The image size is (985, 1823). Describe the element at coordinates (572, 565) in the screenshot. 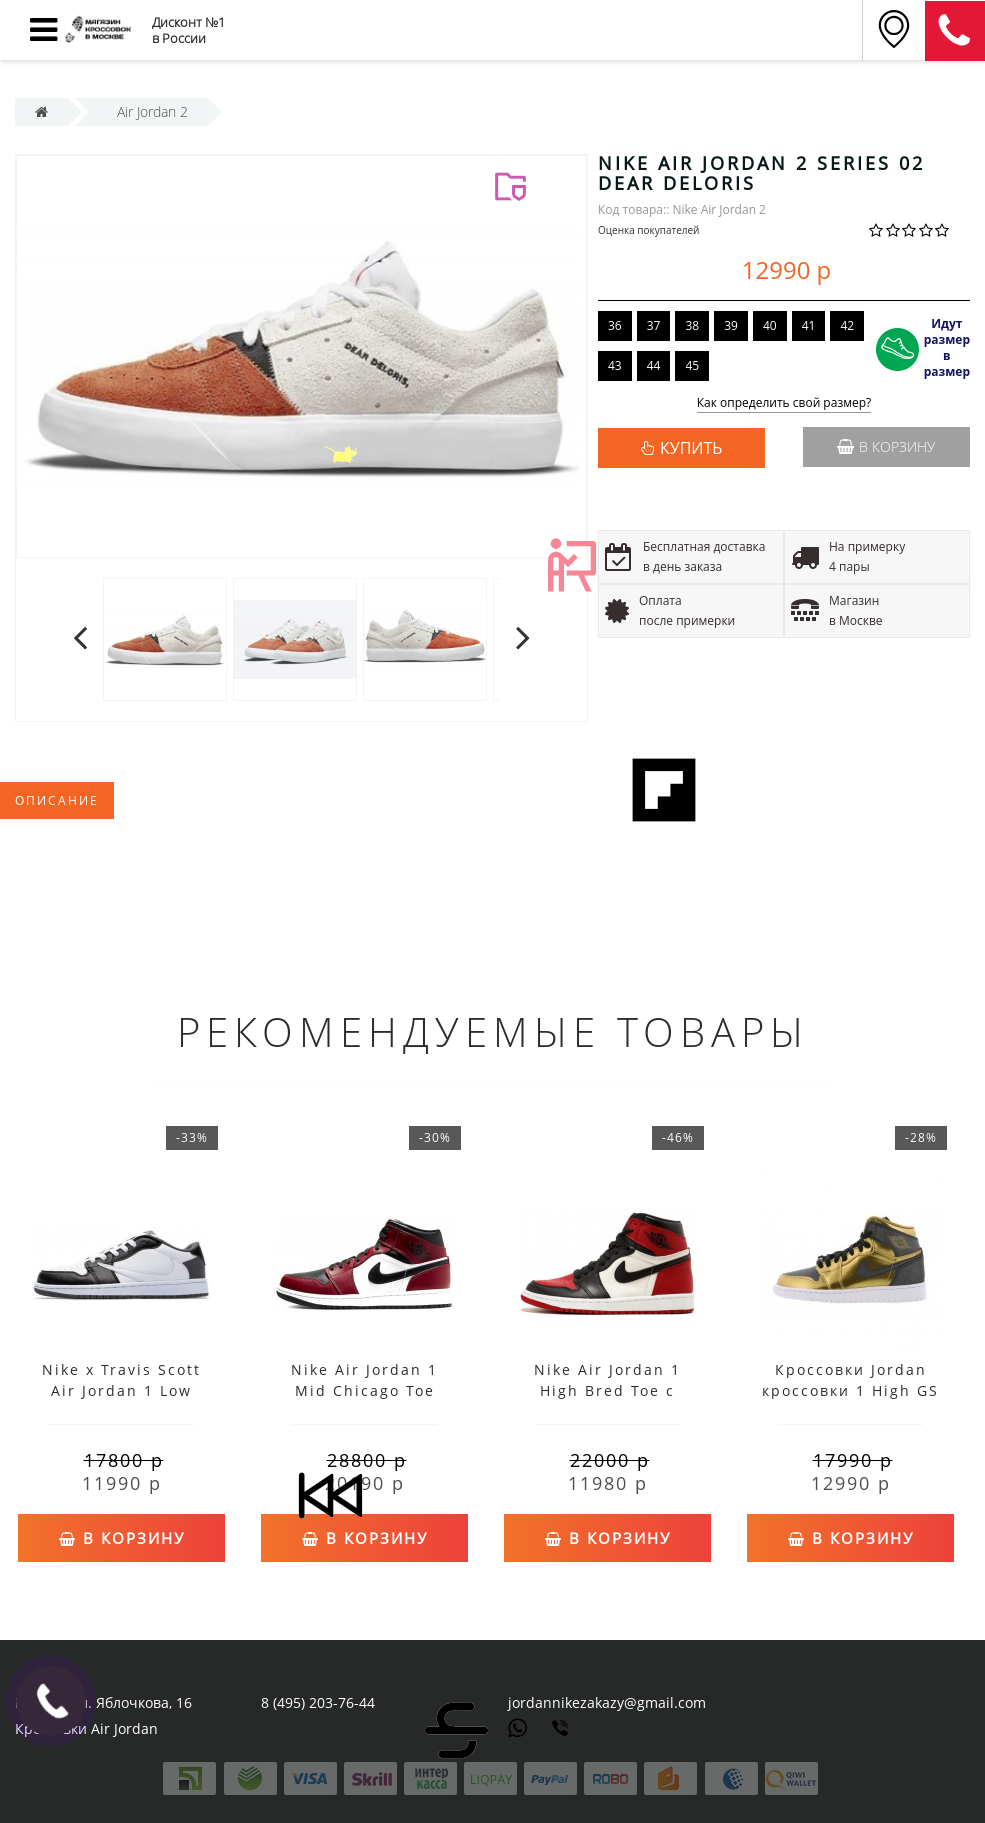

I see `start or view a presentation` at that location.